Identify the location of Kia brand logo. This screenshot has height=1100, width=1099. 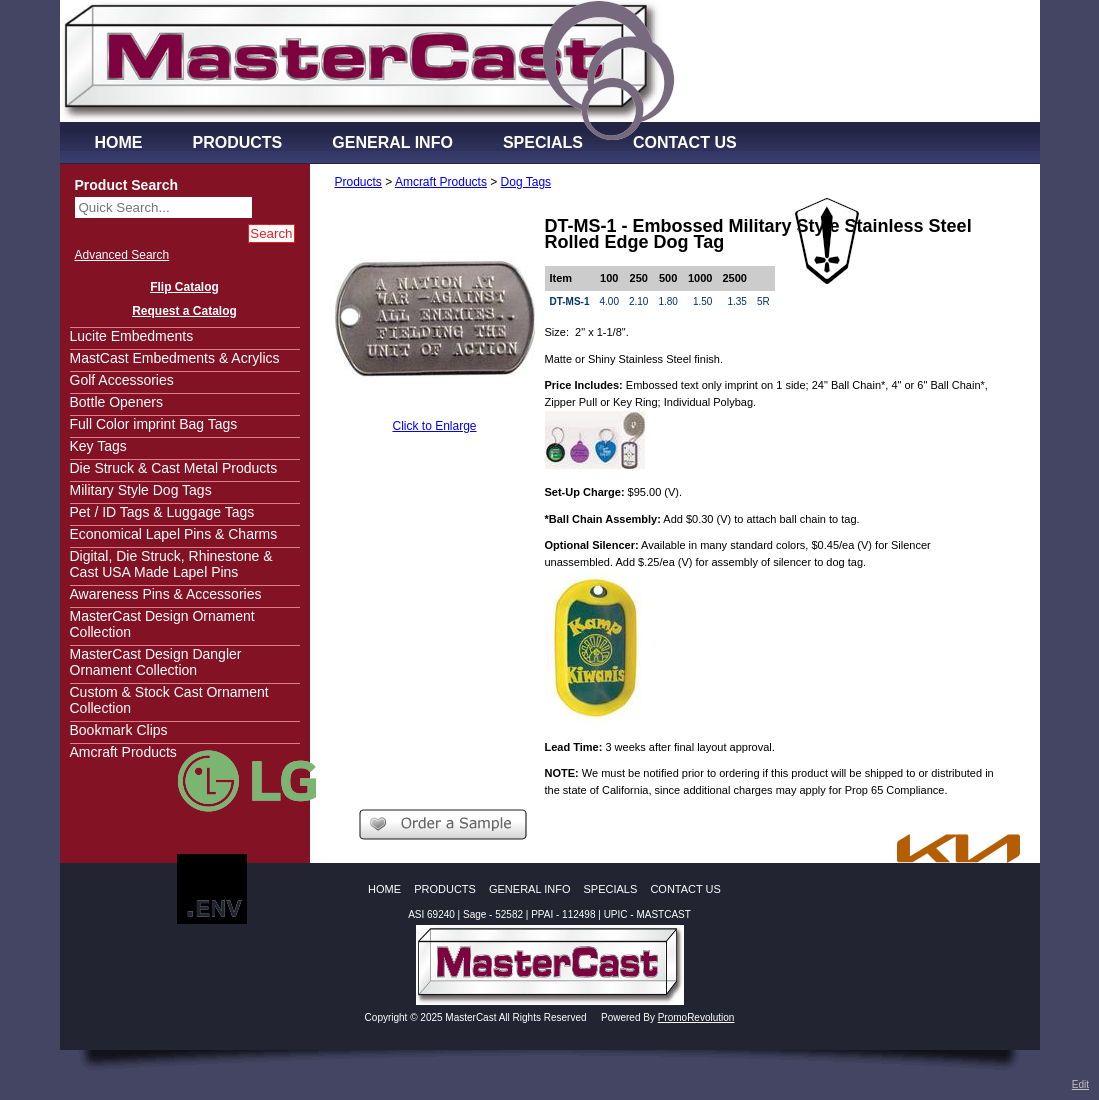
(958, 848).